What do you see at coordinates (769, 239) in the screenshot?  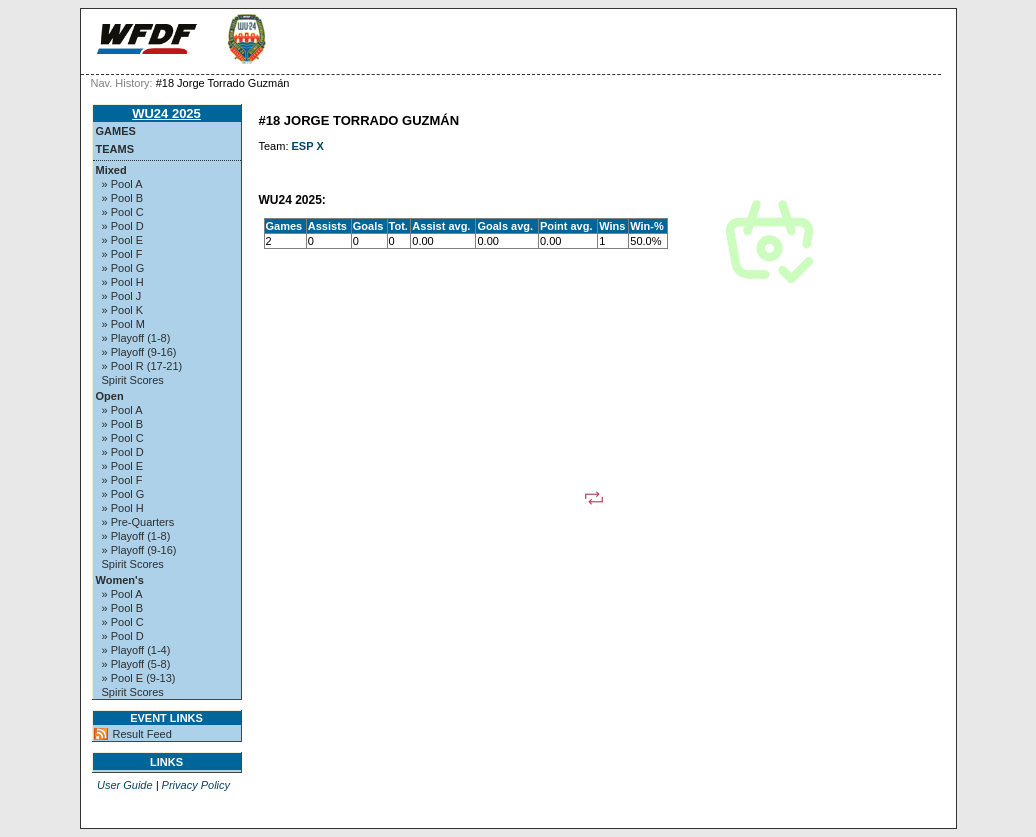 I see `confirm items in your shopping basket` at bounding box center [769, 239].